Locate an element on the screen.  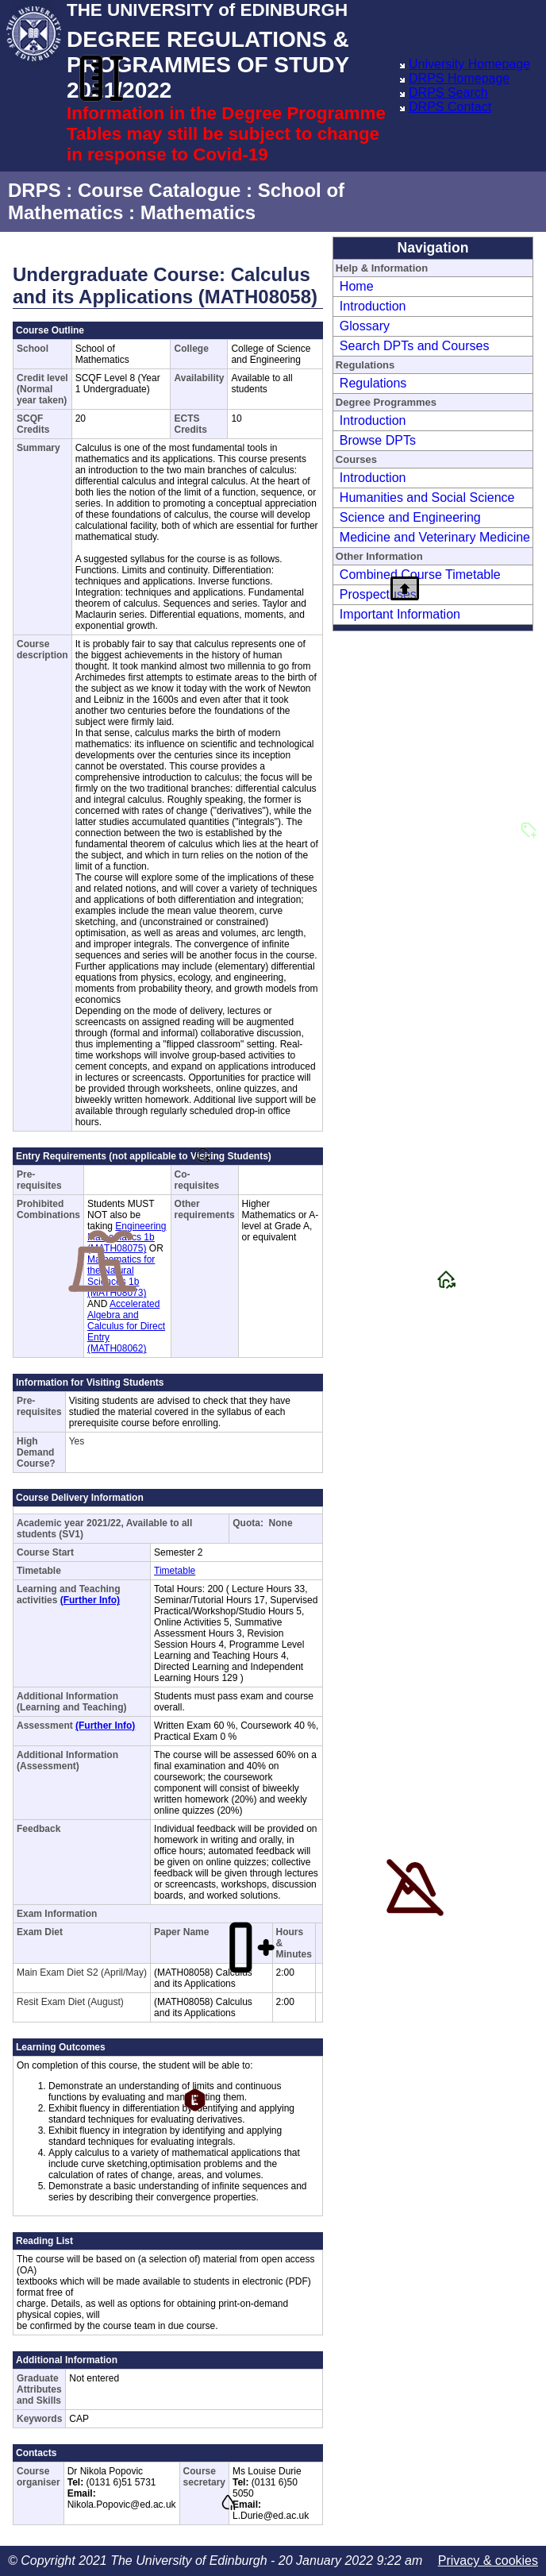
view factory or manufacturing facilities is located at coordinates (101, 1259).